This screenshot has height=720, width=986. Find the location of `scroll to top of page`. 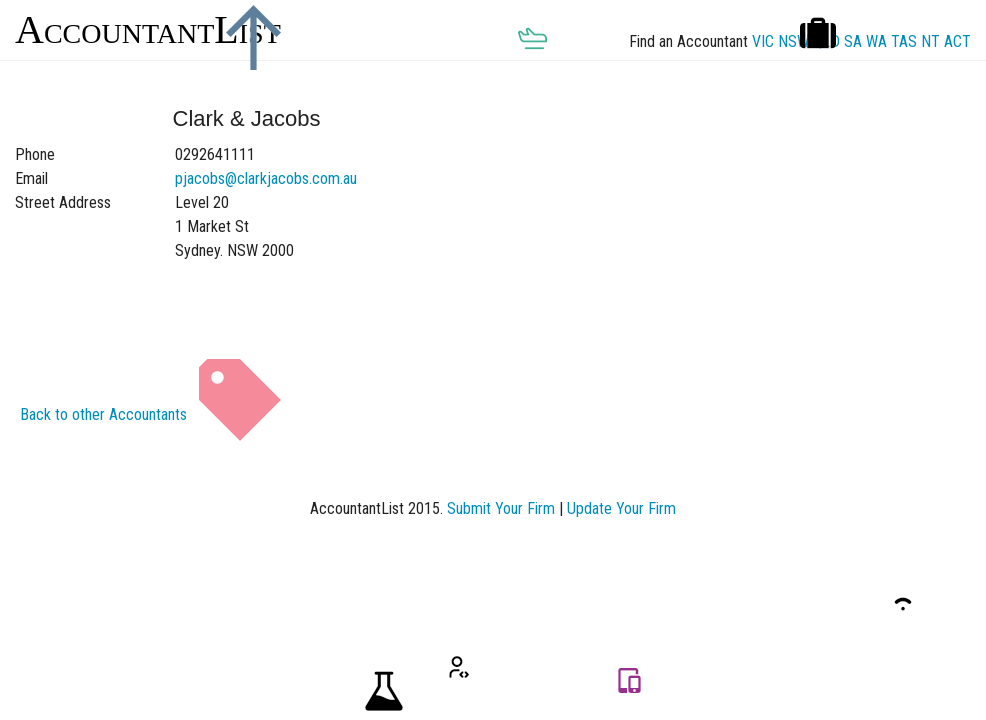

scroll to top of page is located at coordinates (253, 37).